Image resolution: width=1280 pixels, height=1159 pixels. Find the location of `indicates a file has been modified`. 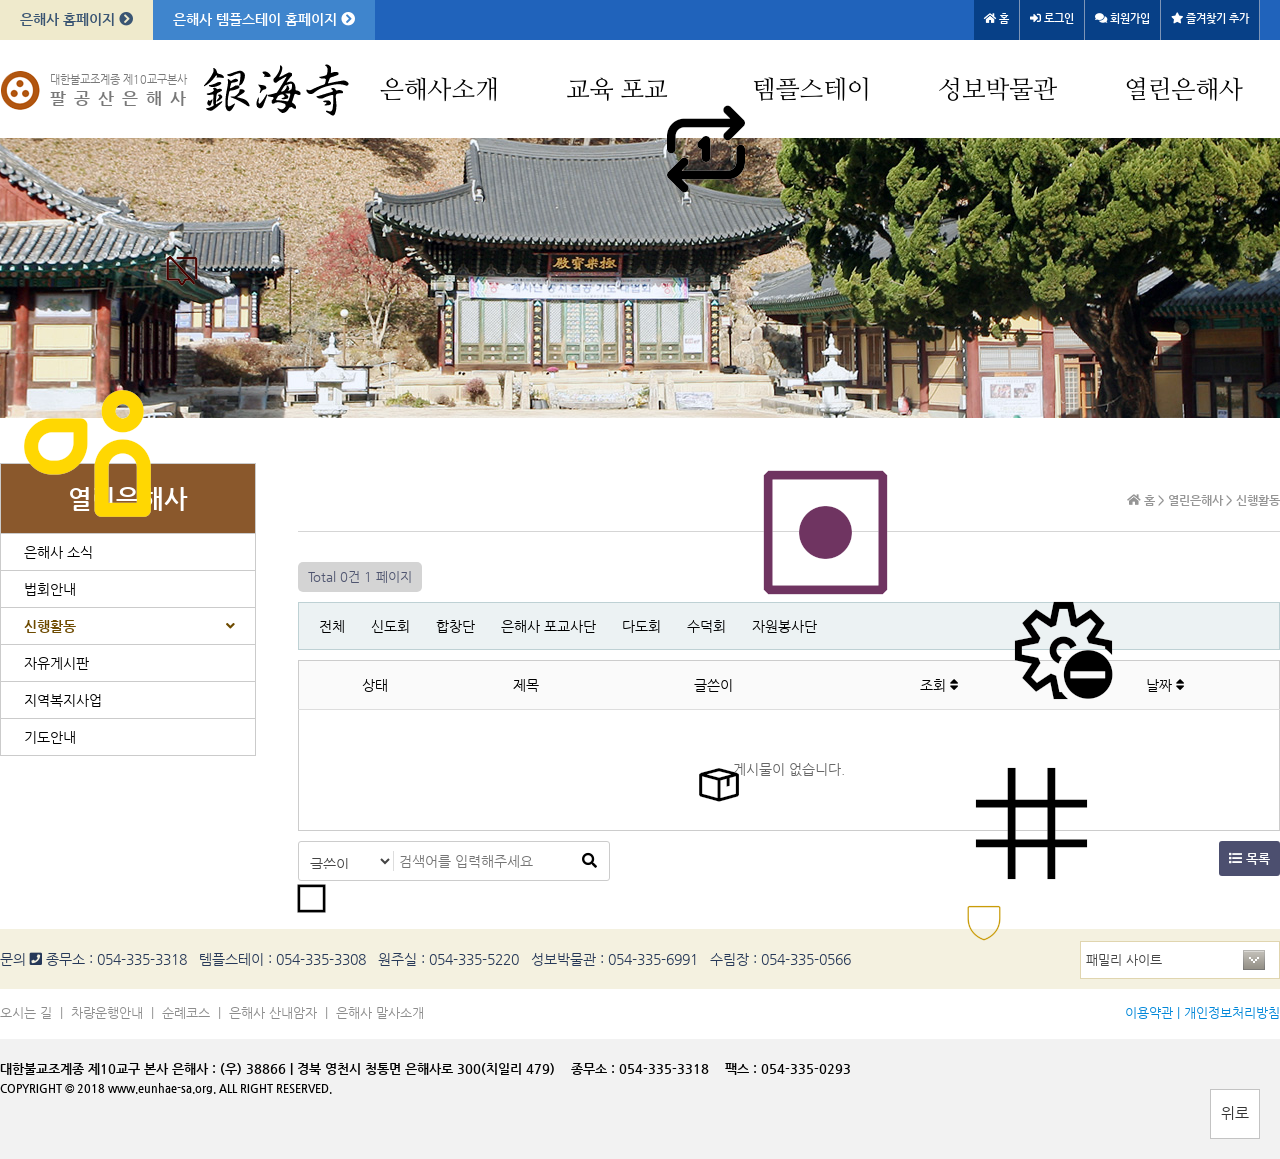

indicates a file has been modified is located at coordinates (825, 532).